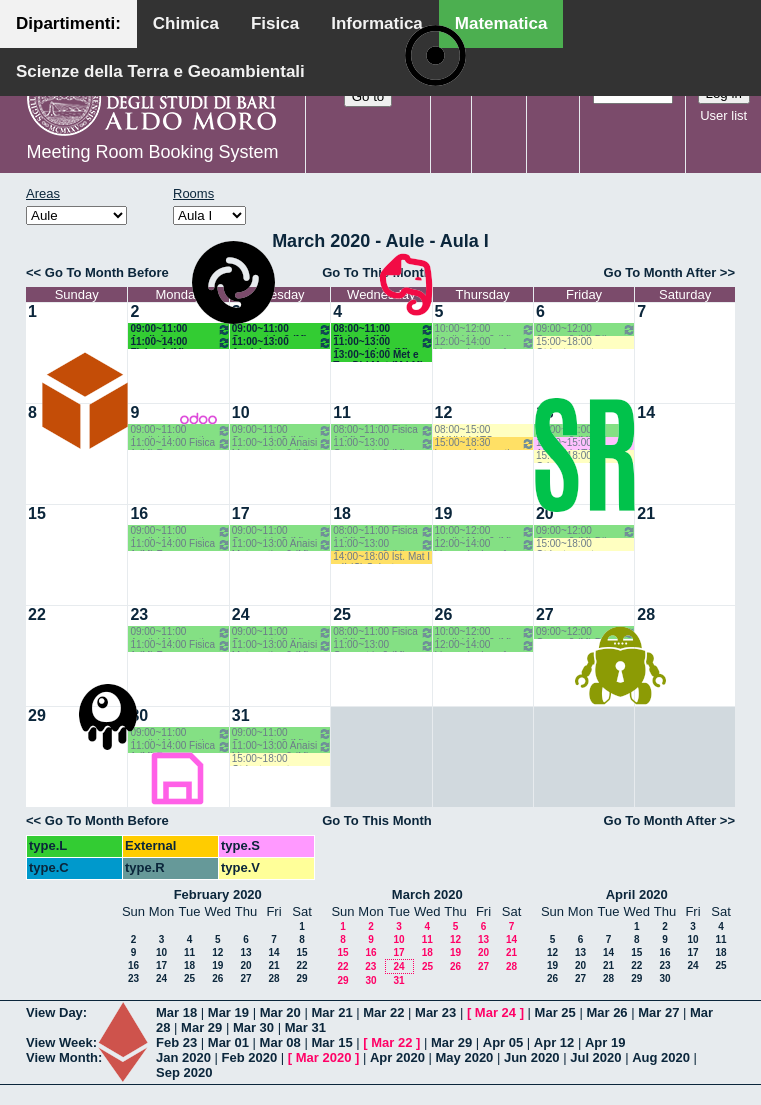 The height and width of the screenshot is (1105, 761). Describe the element at coordinates (585, 455) in the screenshot. I see `visit the Standard Resume website` at that location.